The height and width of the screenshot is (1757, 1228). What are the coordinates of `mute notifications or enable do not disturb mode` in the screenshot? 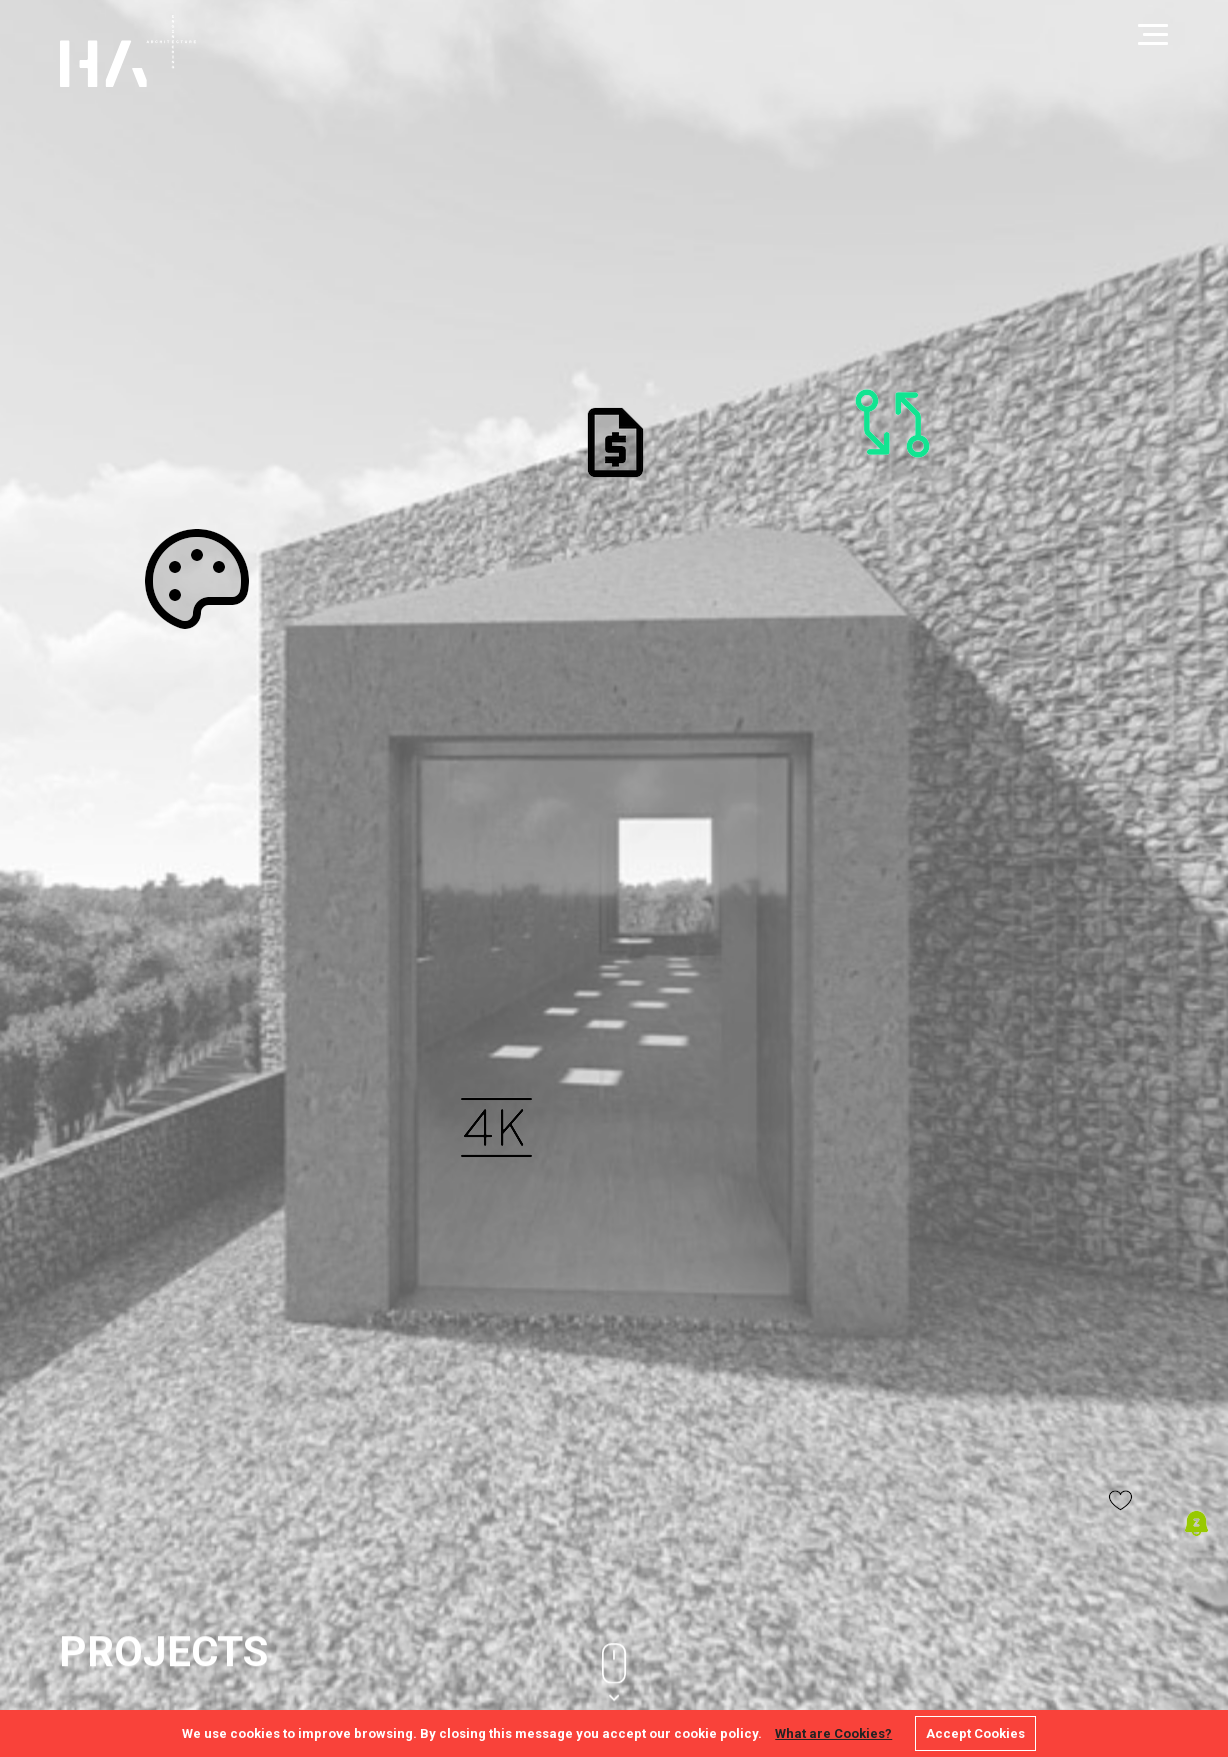 It's located at (1196, 1523).